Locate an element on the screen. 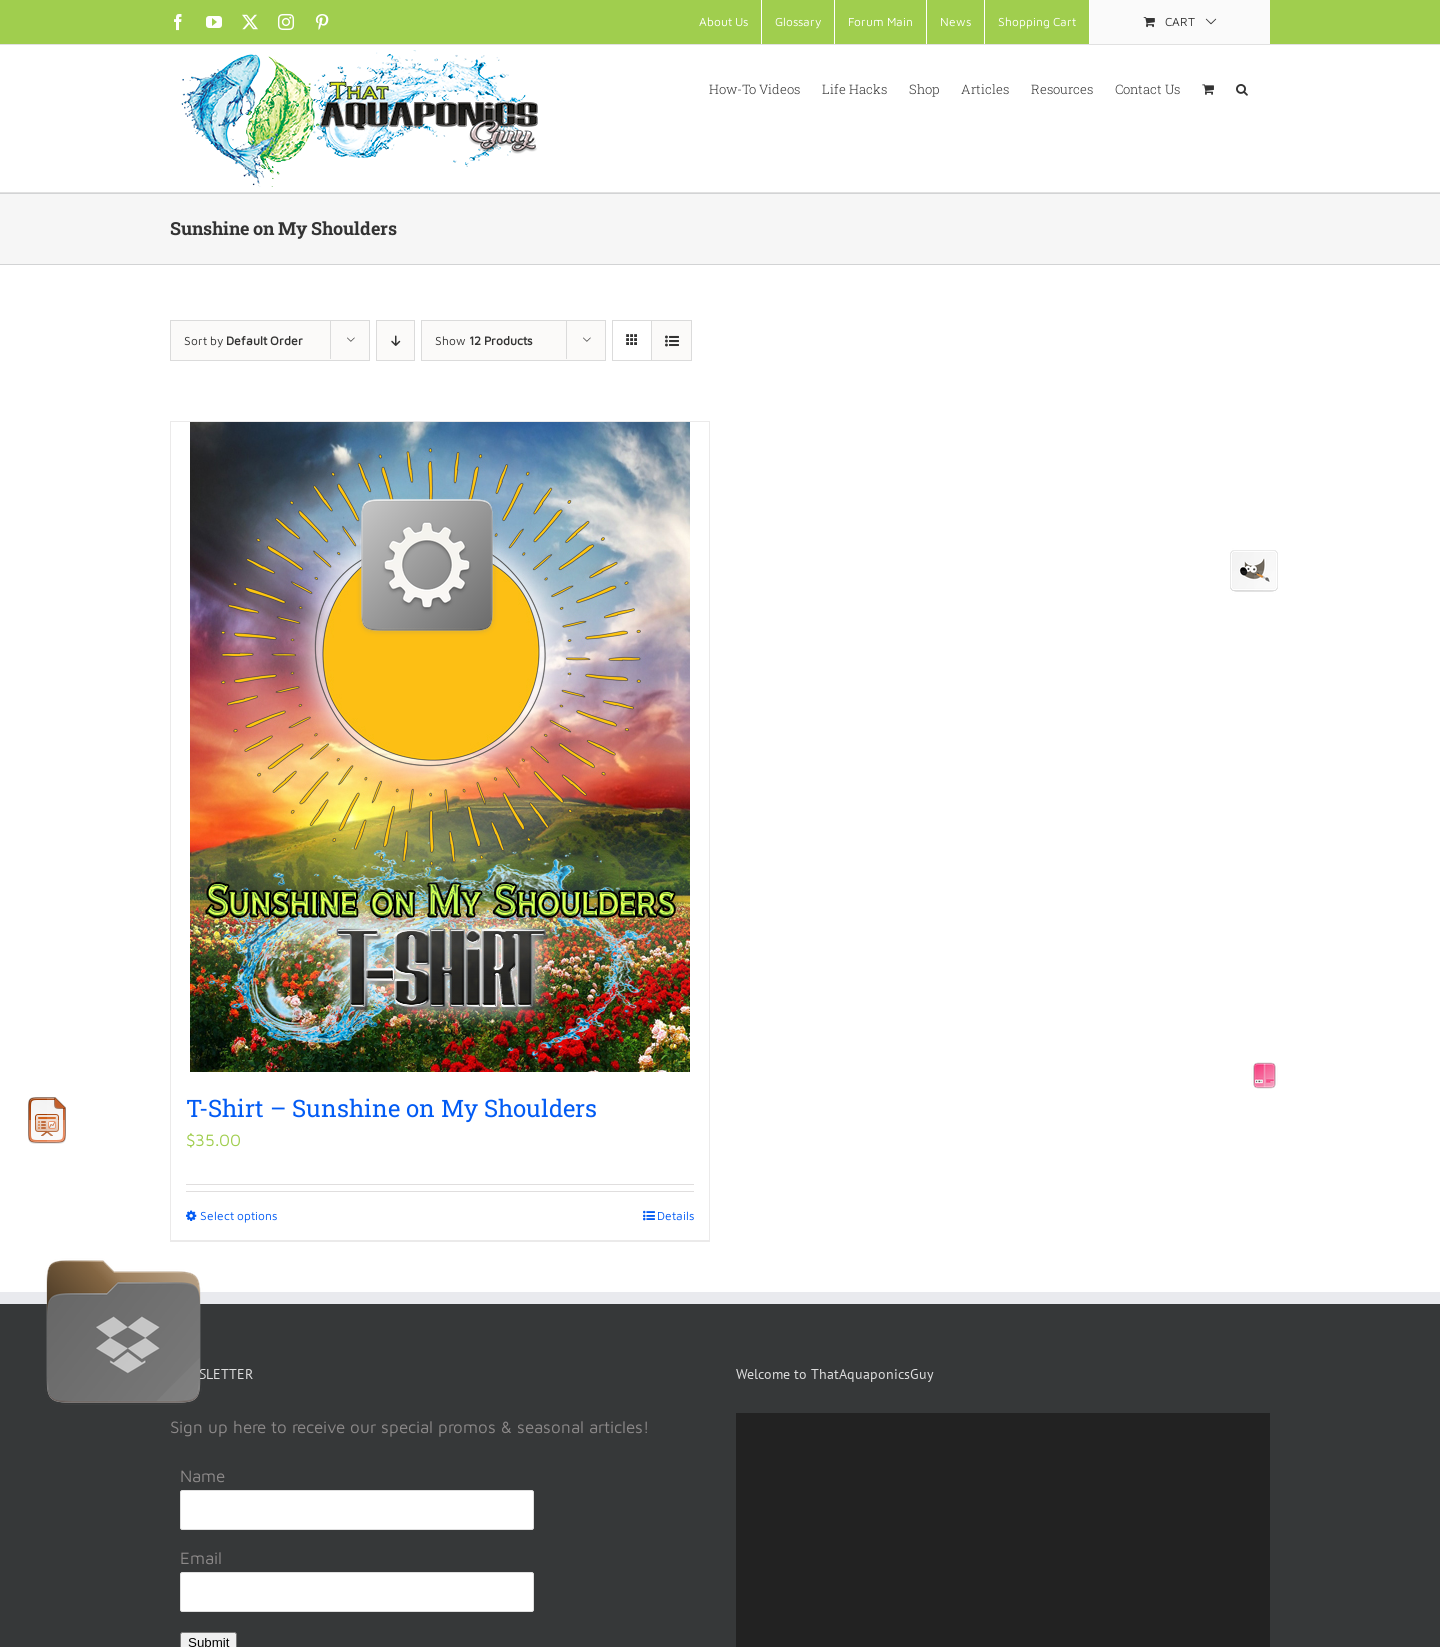 This screenshot has width=1440, height=1647. open your dropbox synced folder is located at coordinates (123, 1331).